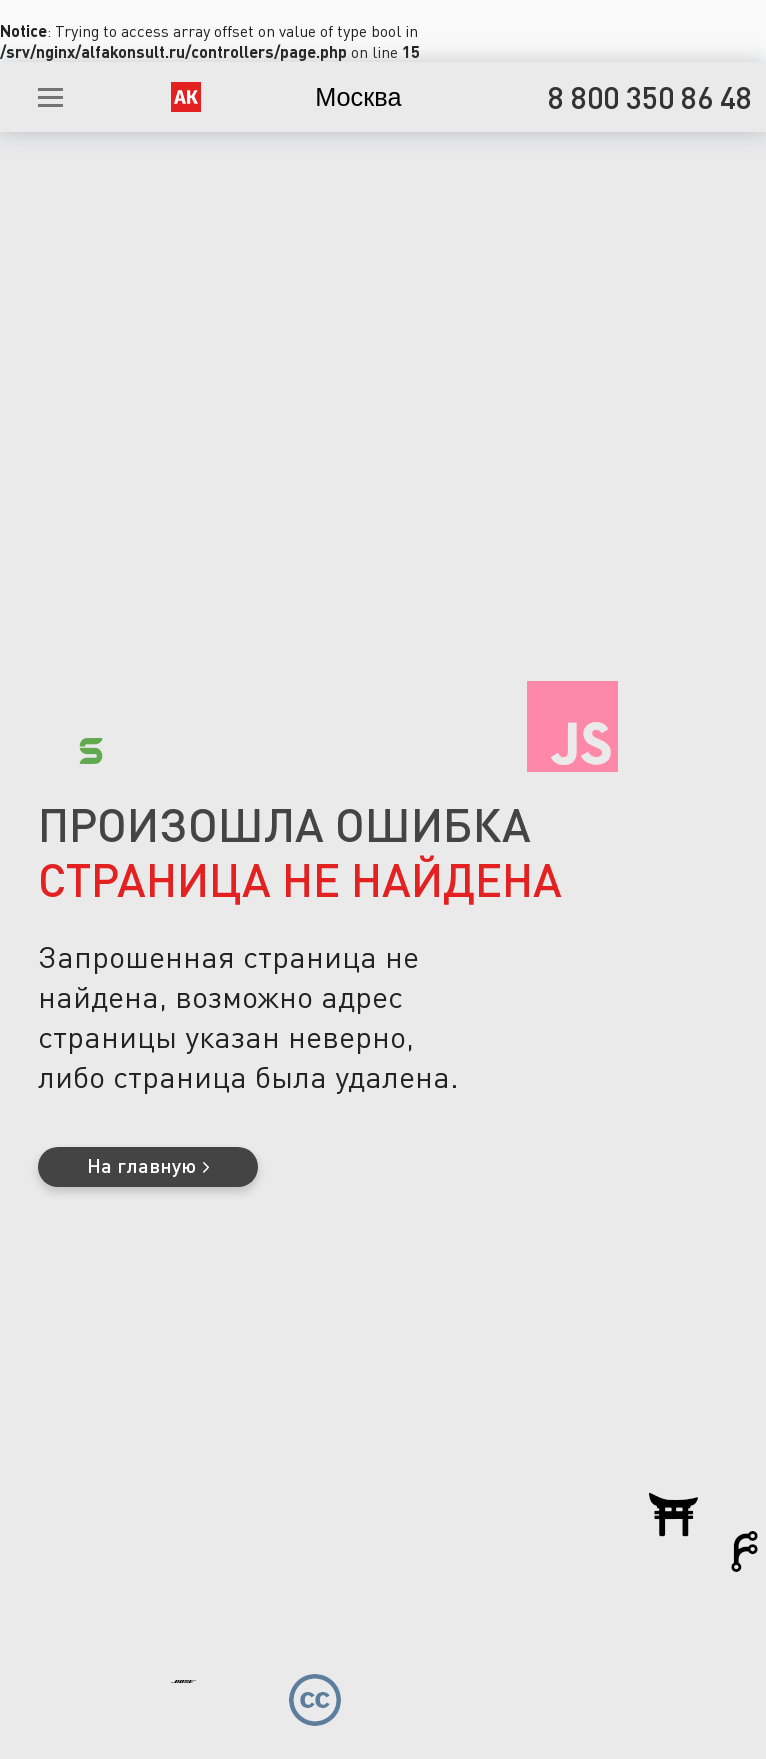 This screenshot has width=766, height=1759. Describe the element at coordinates (673, 1514) in the screenshot. I see `jinja templating engine logo` at that location.